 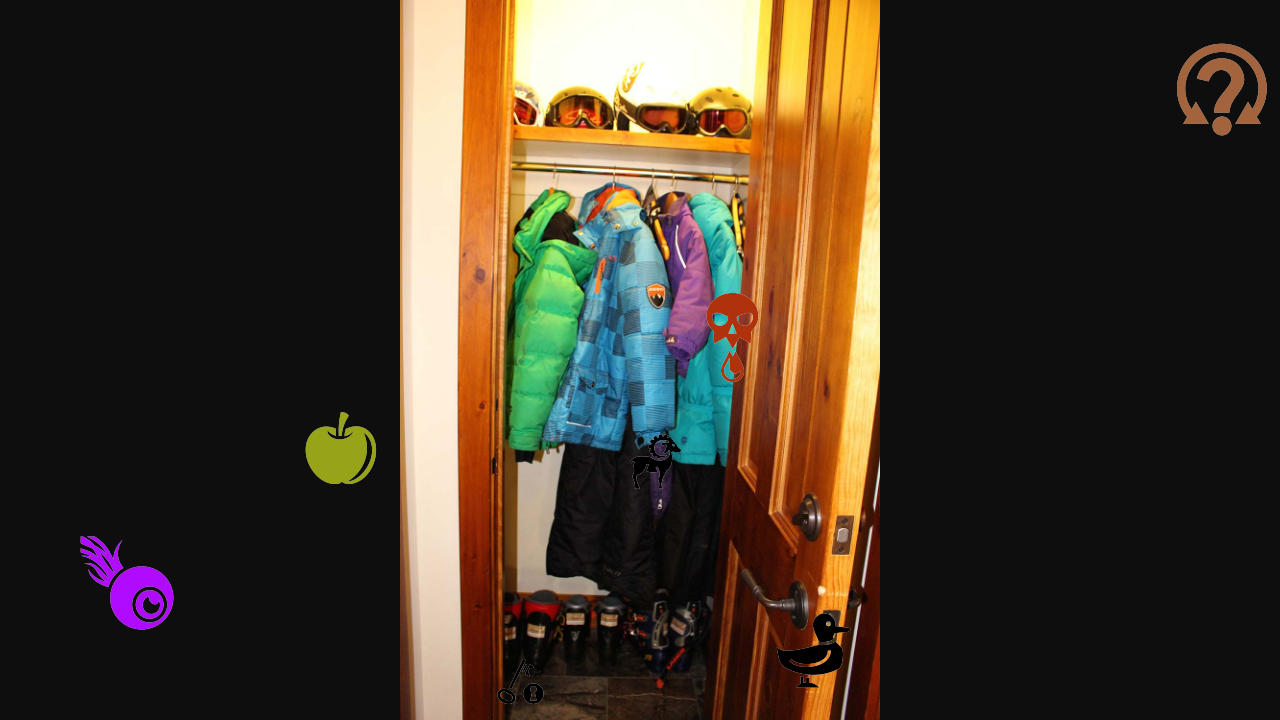 What do you see at coordinates (1221, 89) in the screenshot?
I see `indicates unknown or uncertain status` at bounding box center [1221, 89].